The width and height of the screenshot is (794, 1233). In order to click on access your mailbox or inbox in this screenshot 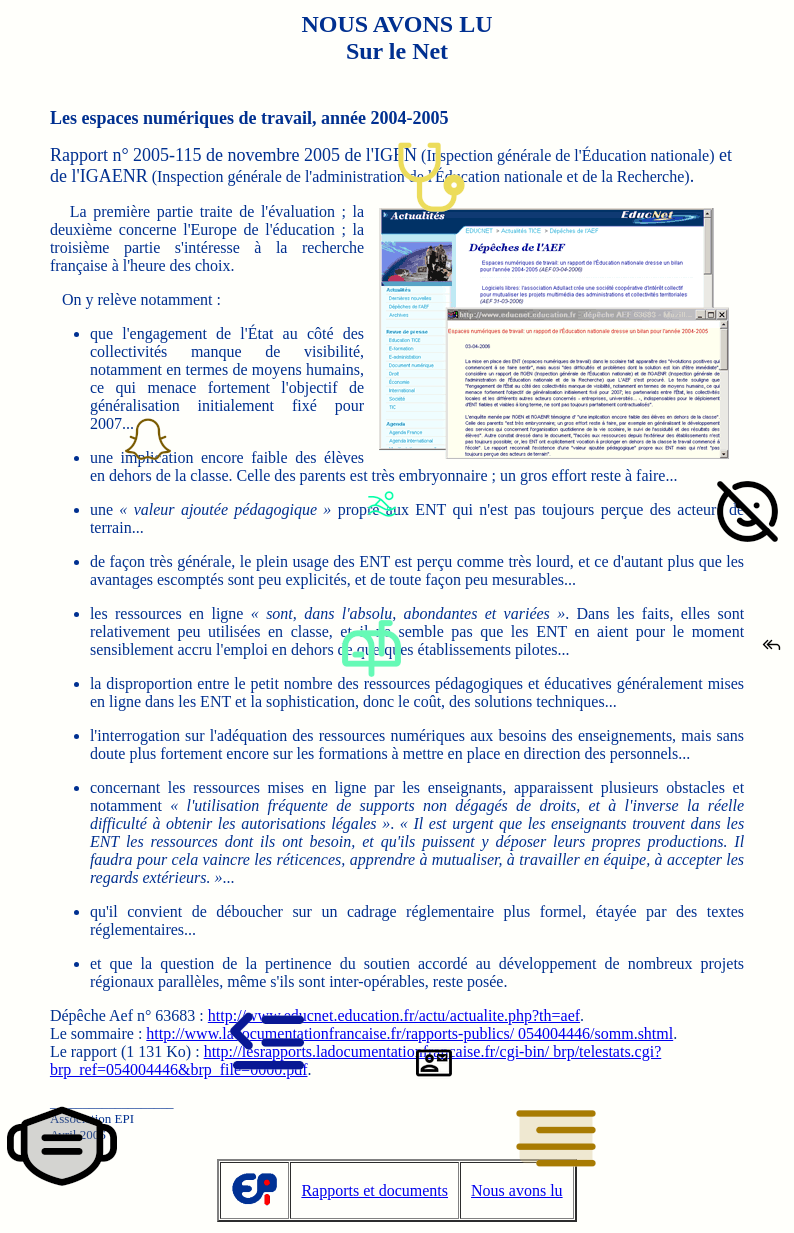, I will do `click(371, 649)`.